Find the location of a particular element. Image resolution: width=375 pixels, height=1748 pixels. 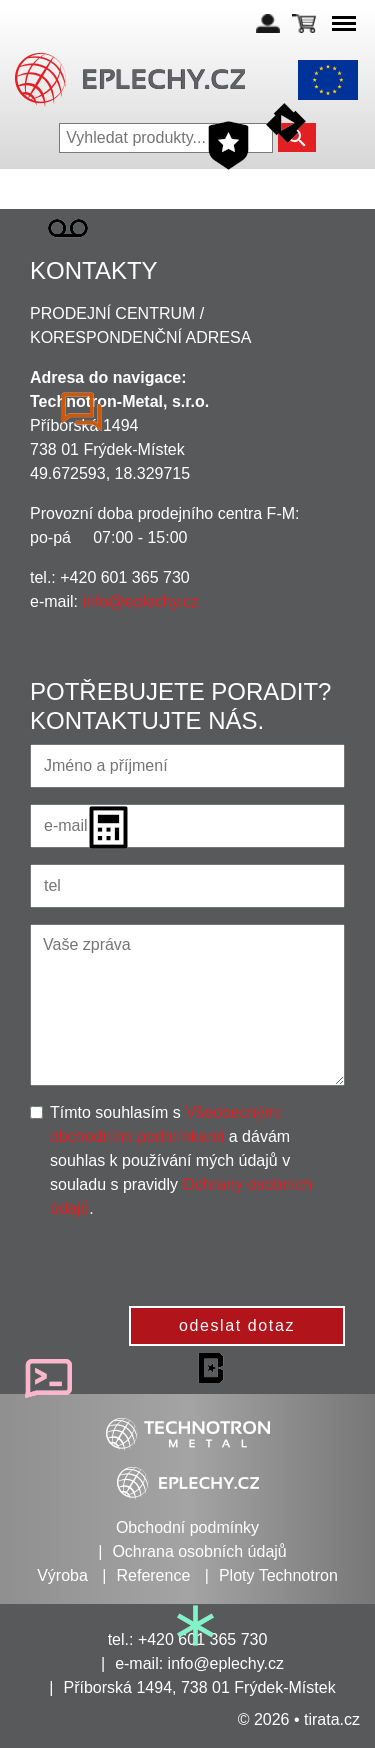

open chat or messaging feature is located at coordinates (82, 411).